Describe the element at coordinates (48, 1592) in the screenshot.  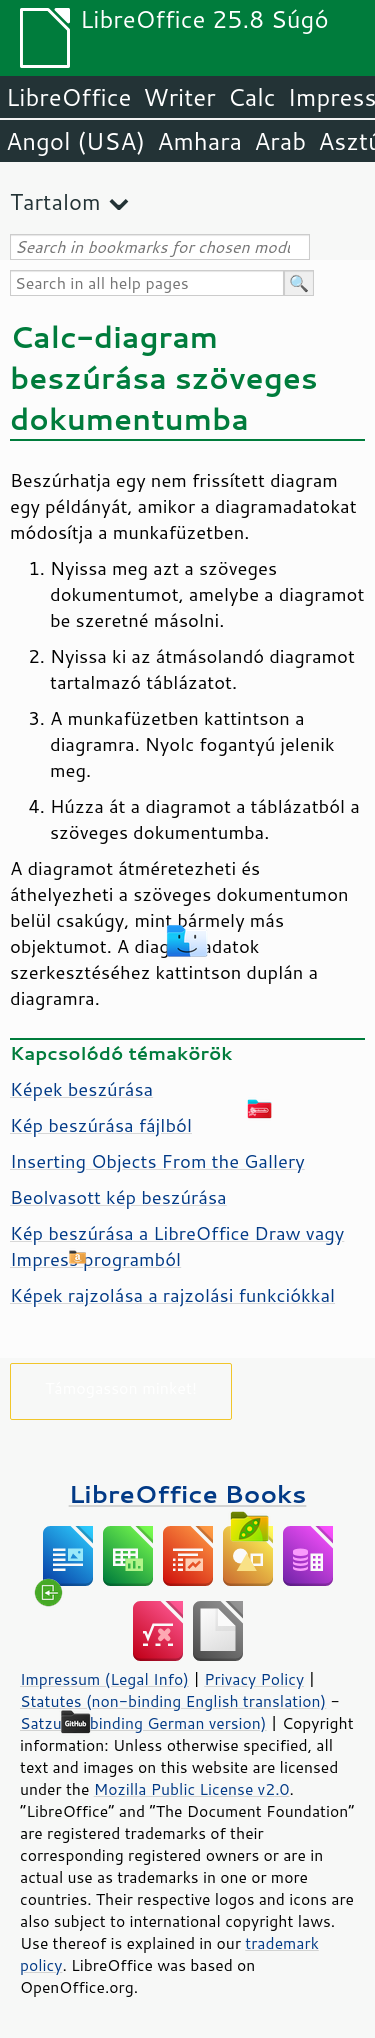
I see `log out of your account` at that location.